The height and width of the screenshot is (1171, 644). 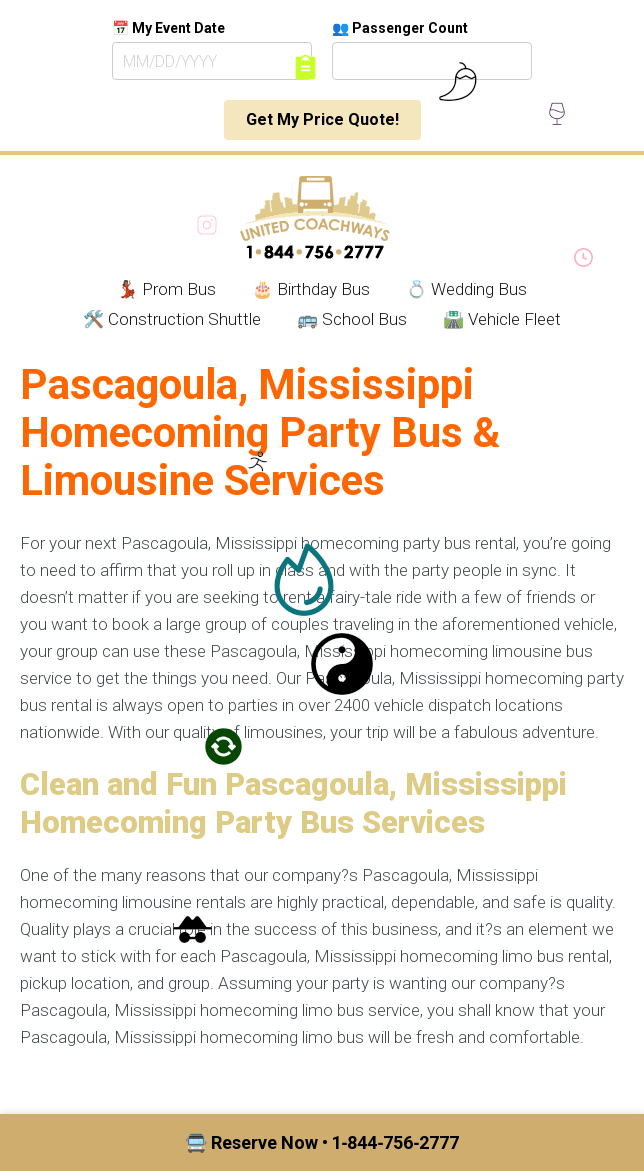 What do you see at coordinates (223, 746) in the screenshot?
I see `sync data or refresh content` at bounding box center [223, 746].